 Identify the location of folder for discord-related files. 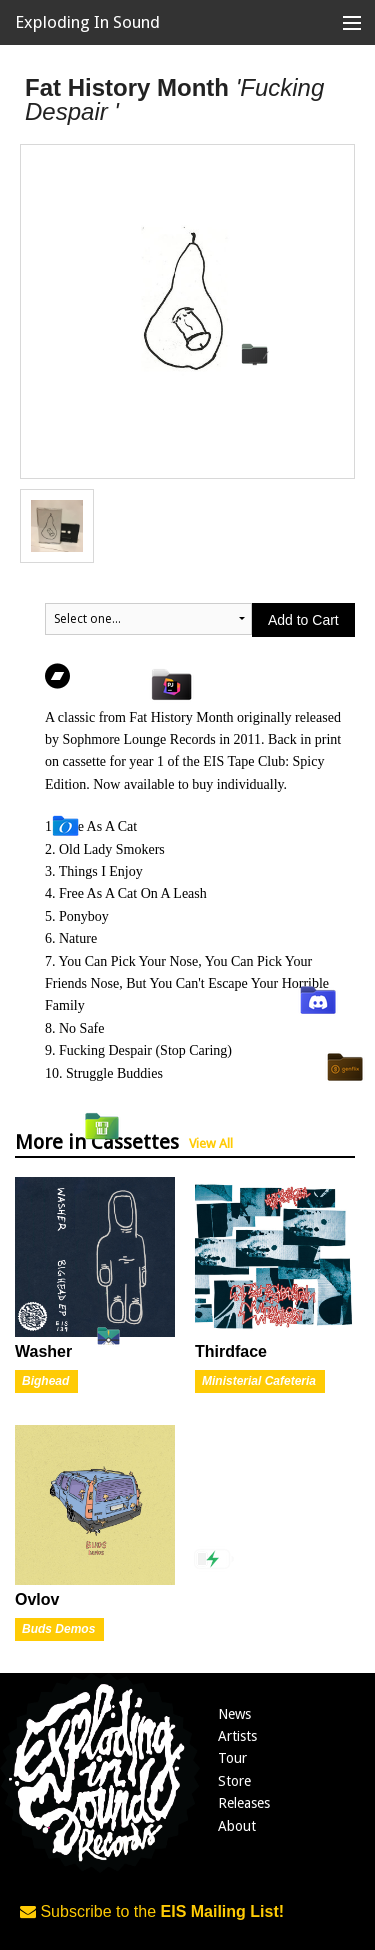
(318, 1001).